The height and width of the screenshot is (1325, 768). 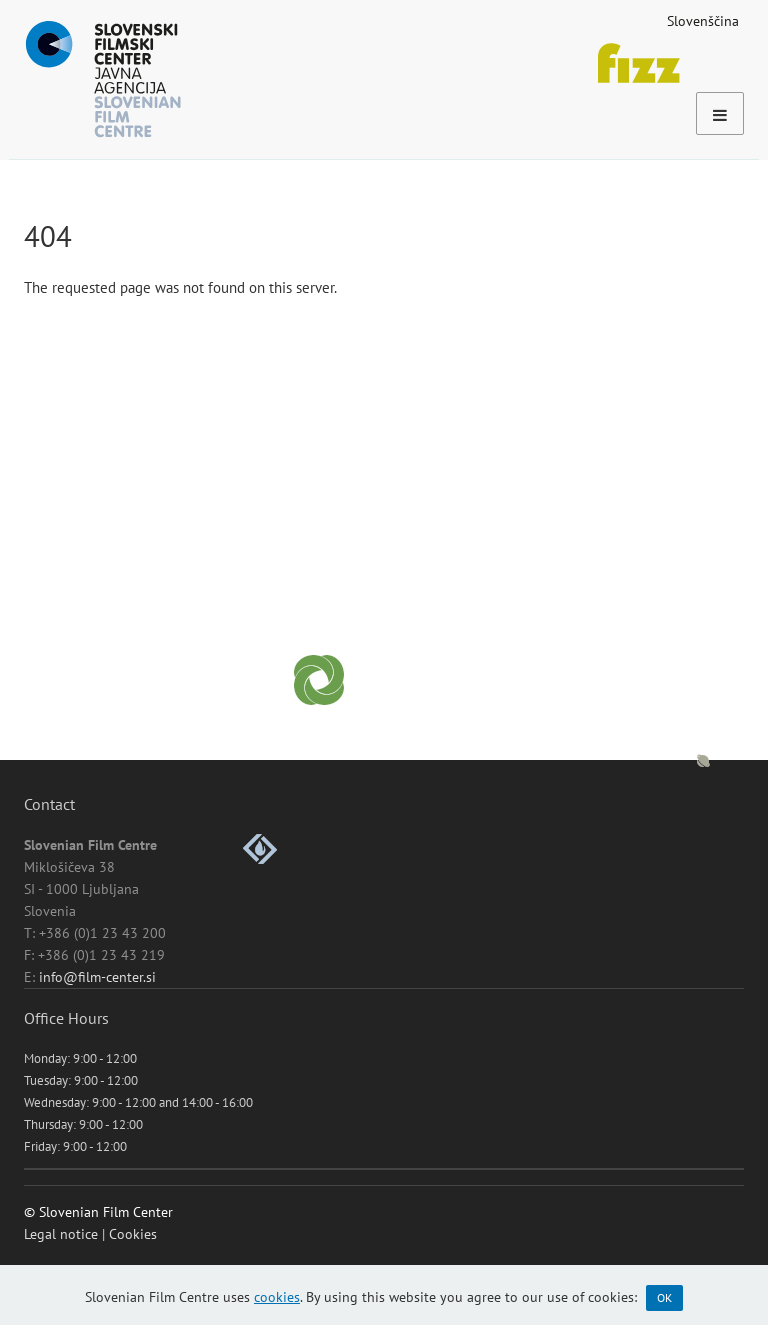 I want to click on fizz app or service logo, so click(x=639, y=63).